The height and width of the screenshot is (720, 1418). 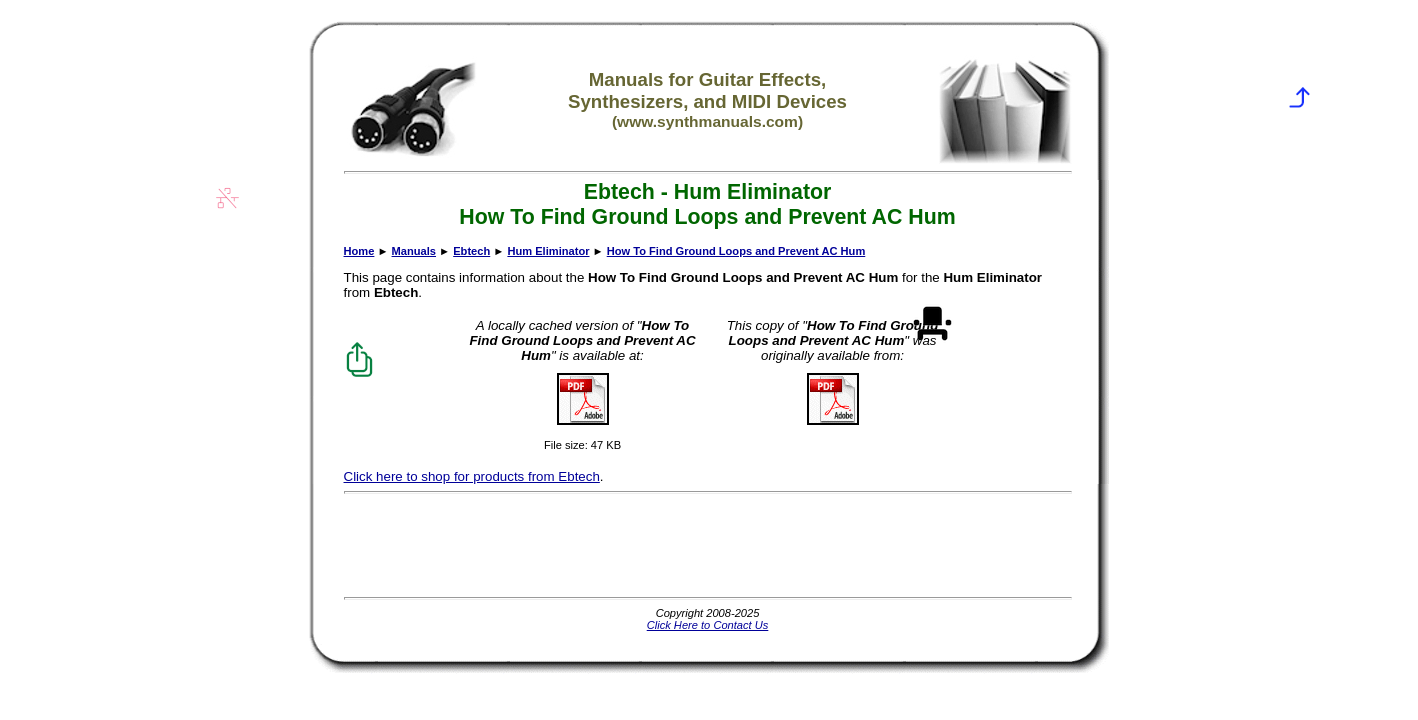 What do you see at coordinates (359, 359) in the screenshot?
I see `share or export multiple items` at bounding box center [359, 359].